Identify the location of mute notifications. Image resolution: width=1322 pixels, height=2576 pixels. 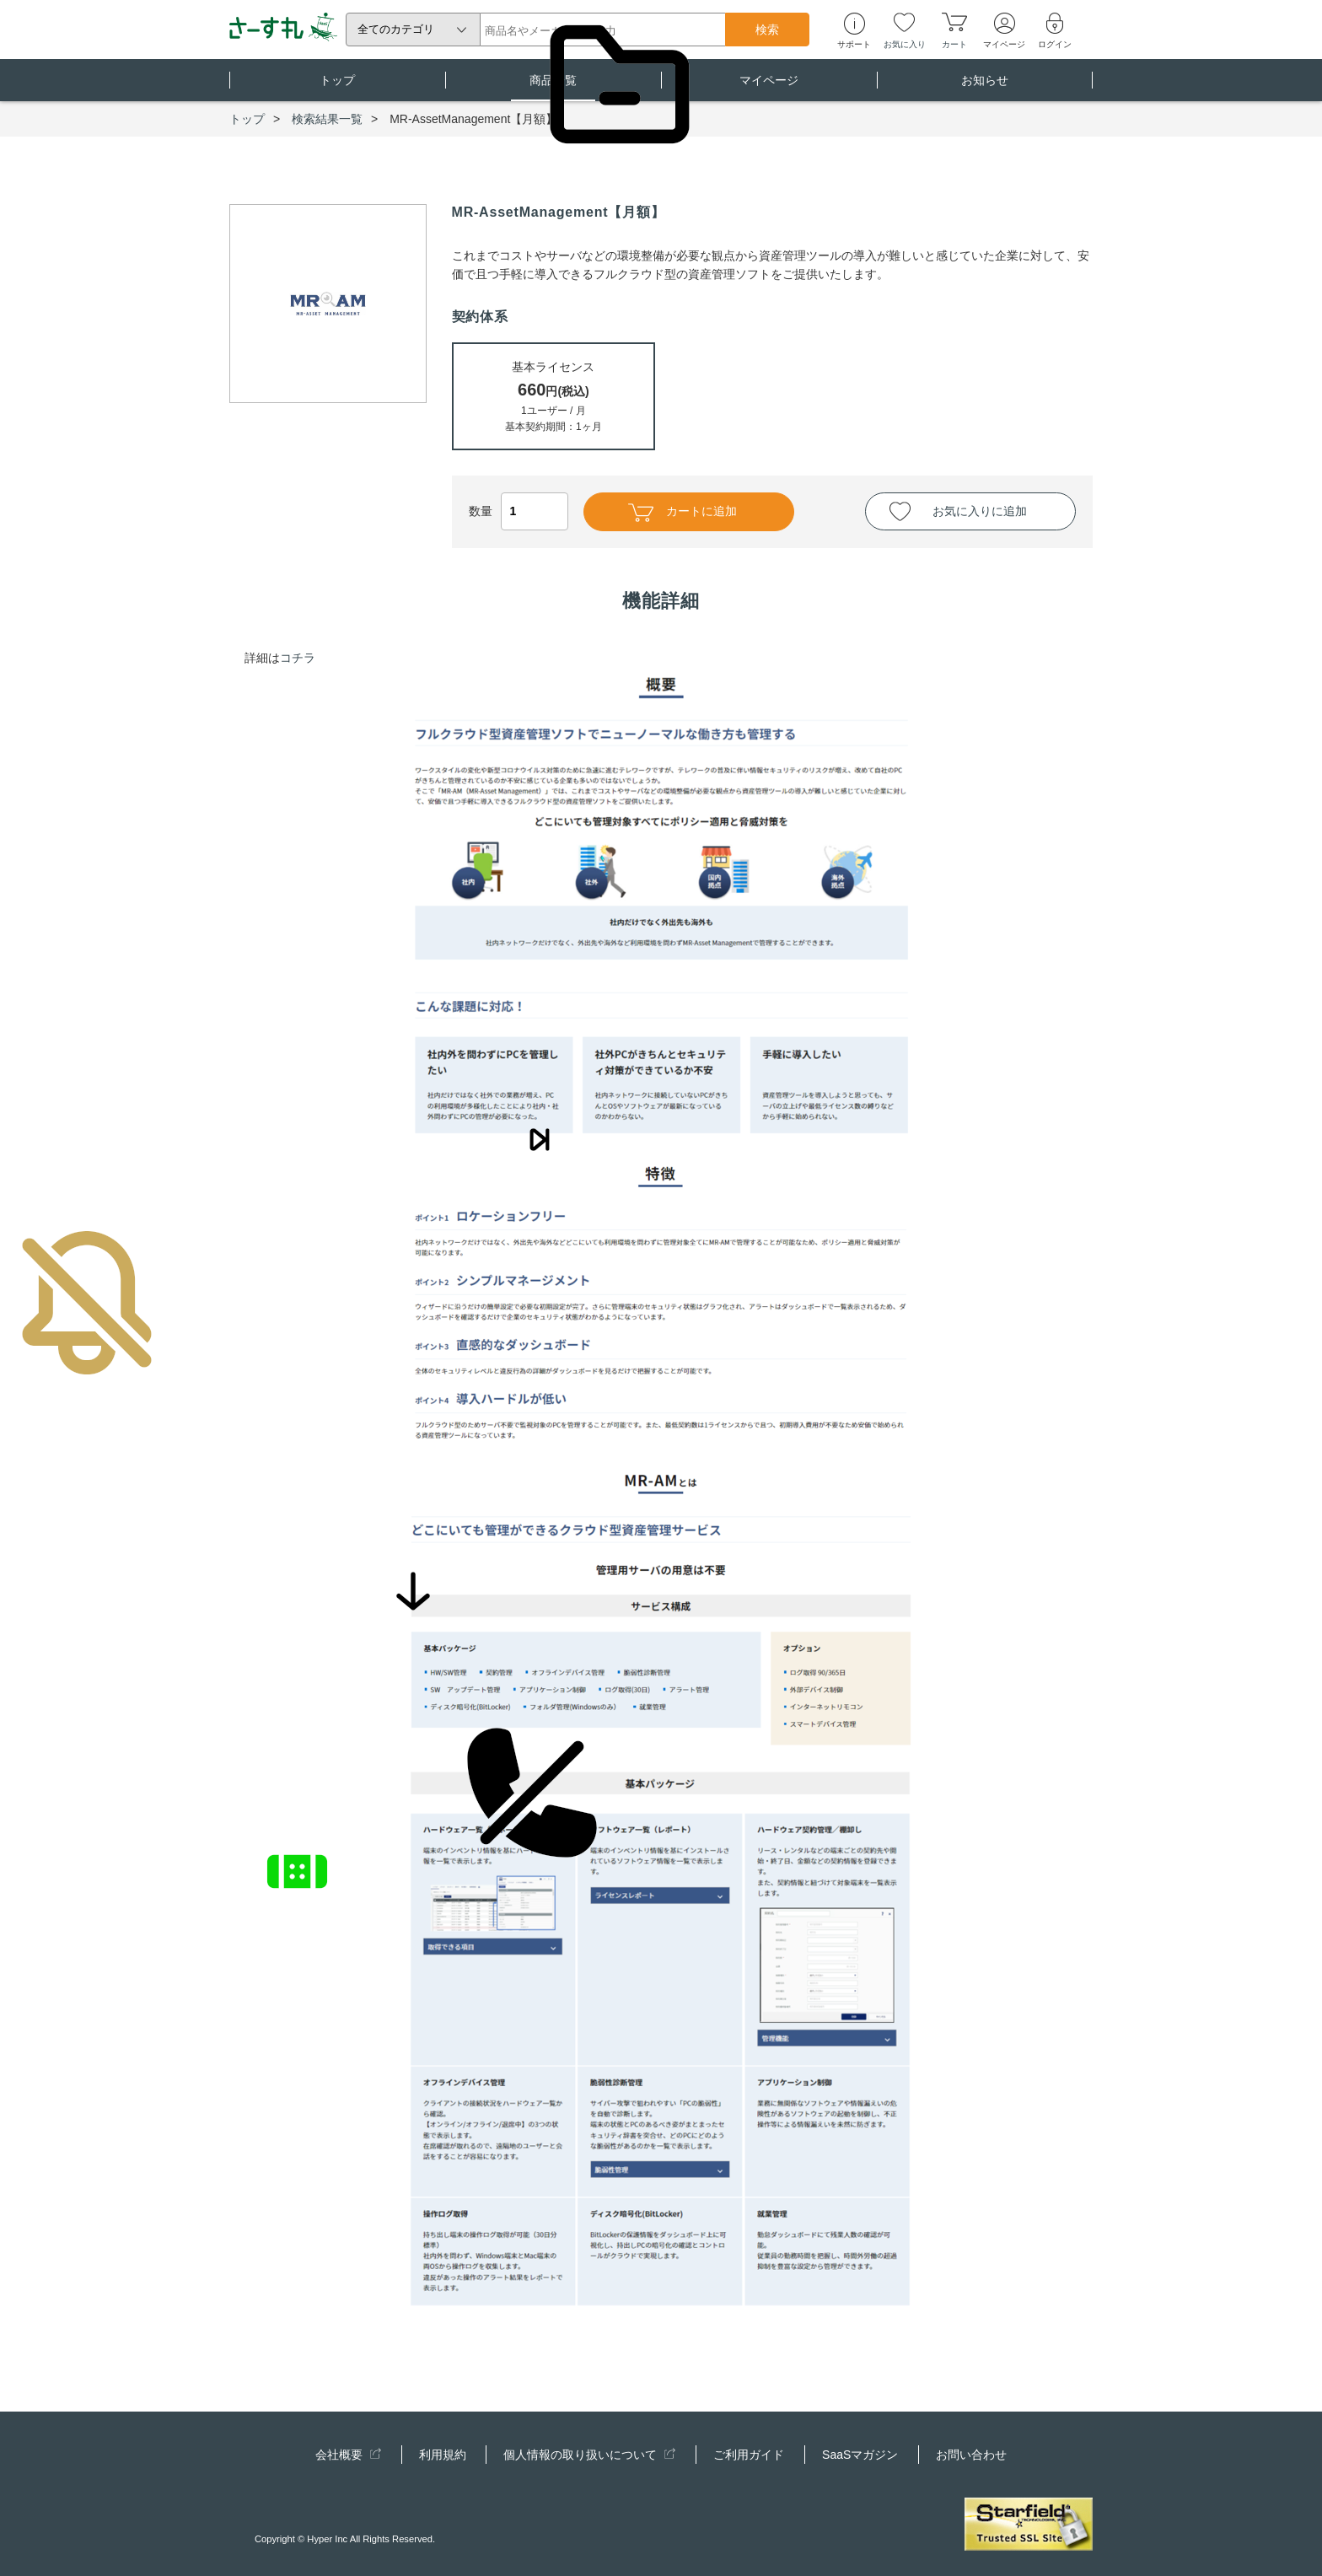
(87, 1303).